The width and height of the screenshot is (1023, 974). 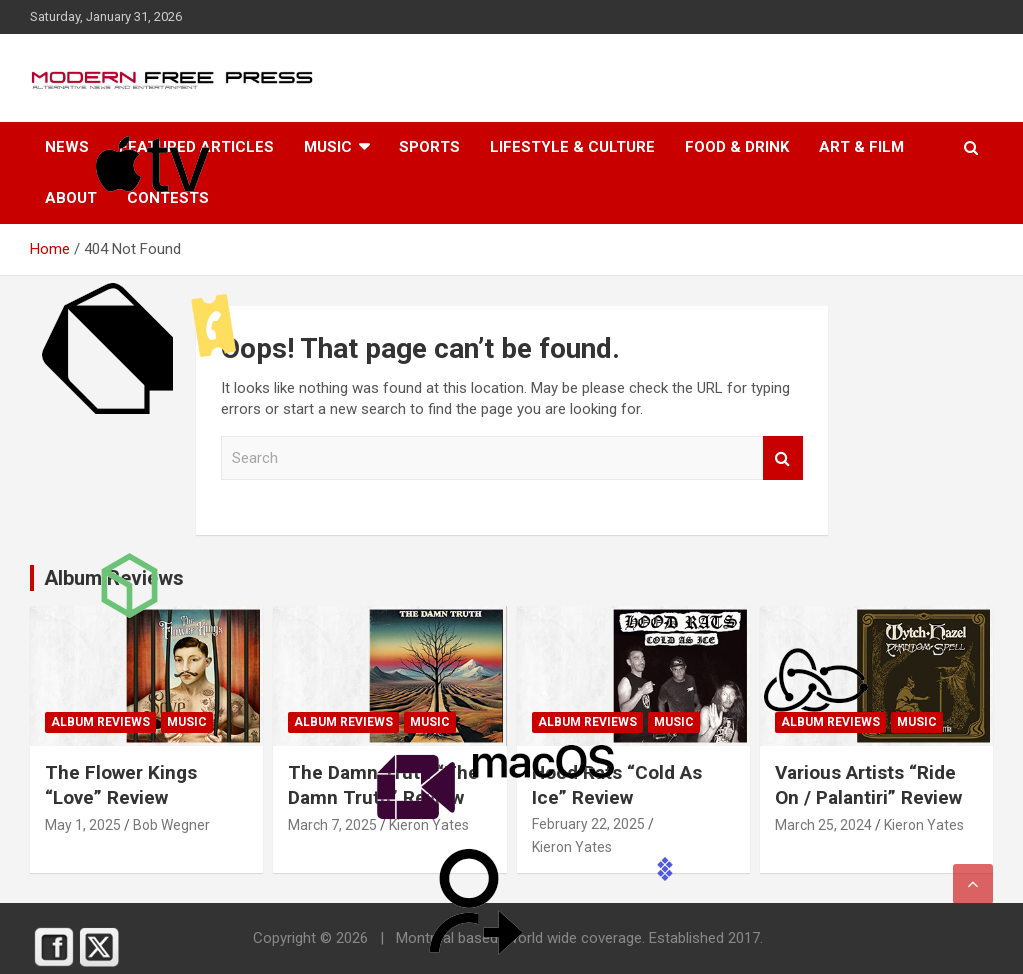 What do you see at coordinates (129, 585) in the screenshot?
I see `open box app or package tracking` at bounding box center [129, 585].